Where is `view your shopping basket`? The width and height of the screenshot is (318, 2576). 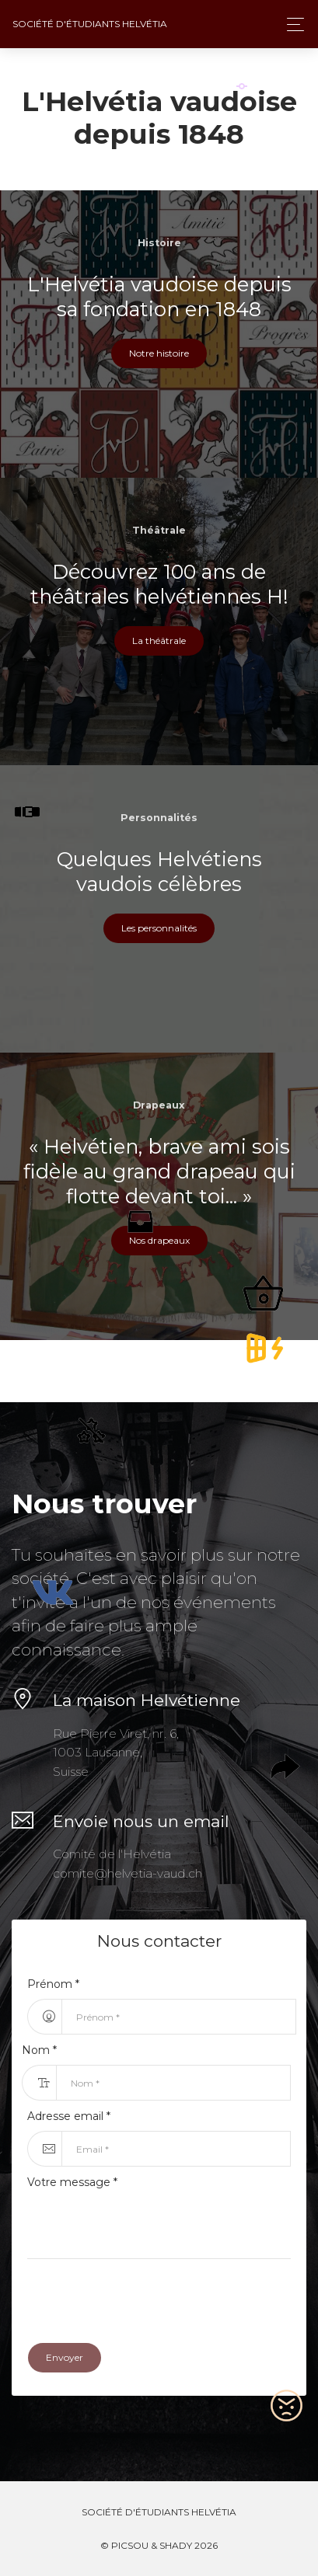 view your shopping basket is located at coordinates (263, 1293).